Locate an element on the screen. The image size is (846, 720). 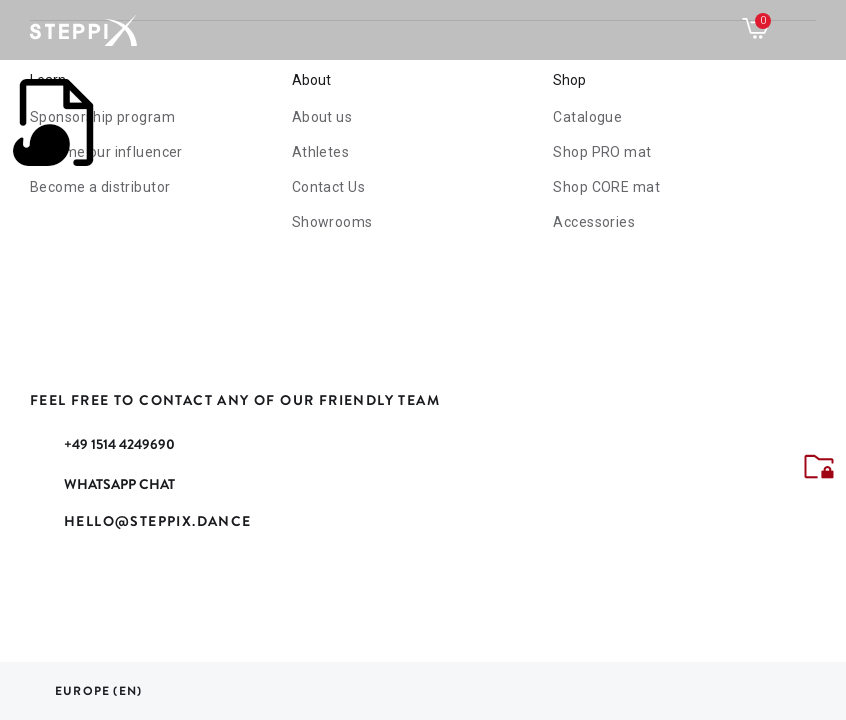
access cloud-synced files is located at coordinates (56, 122).